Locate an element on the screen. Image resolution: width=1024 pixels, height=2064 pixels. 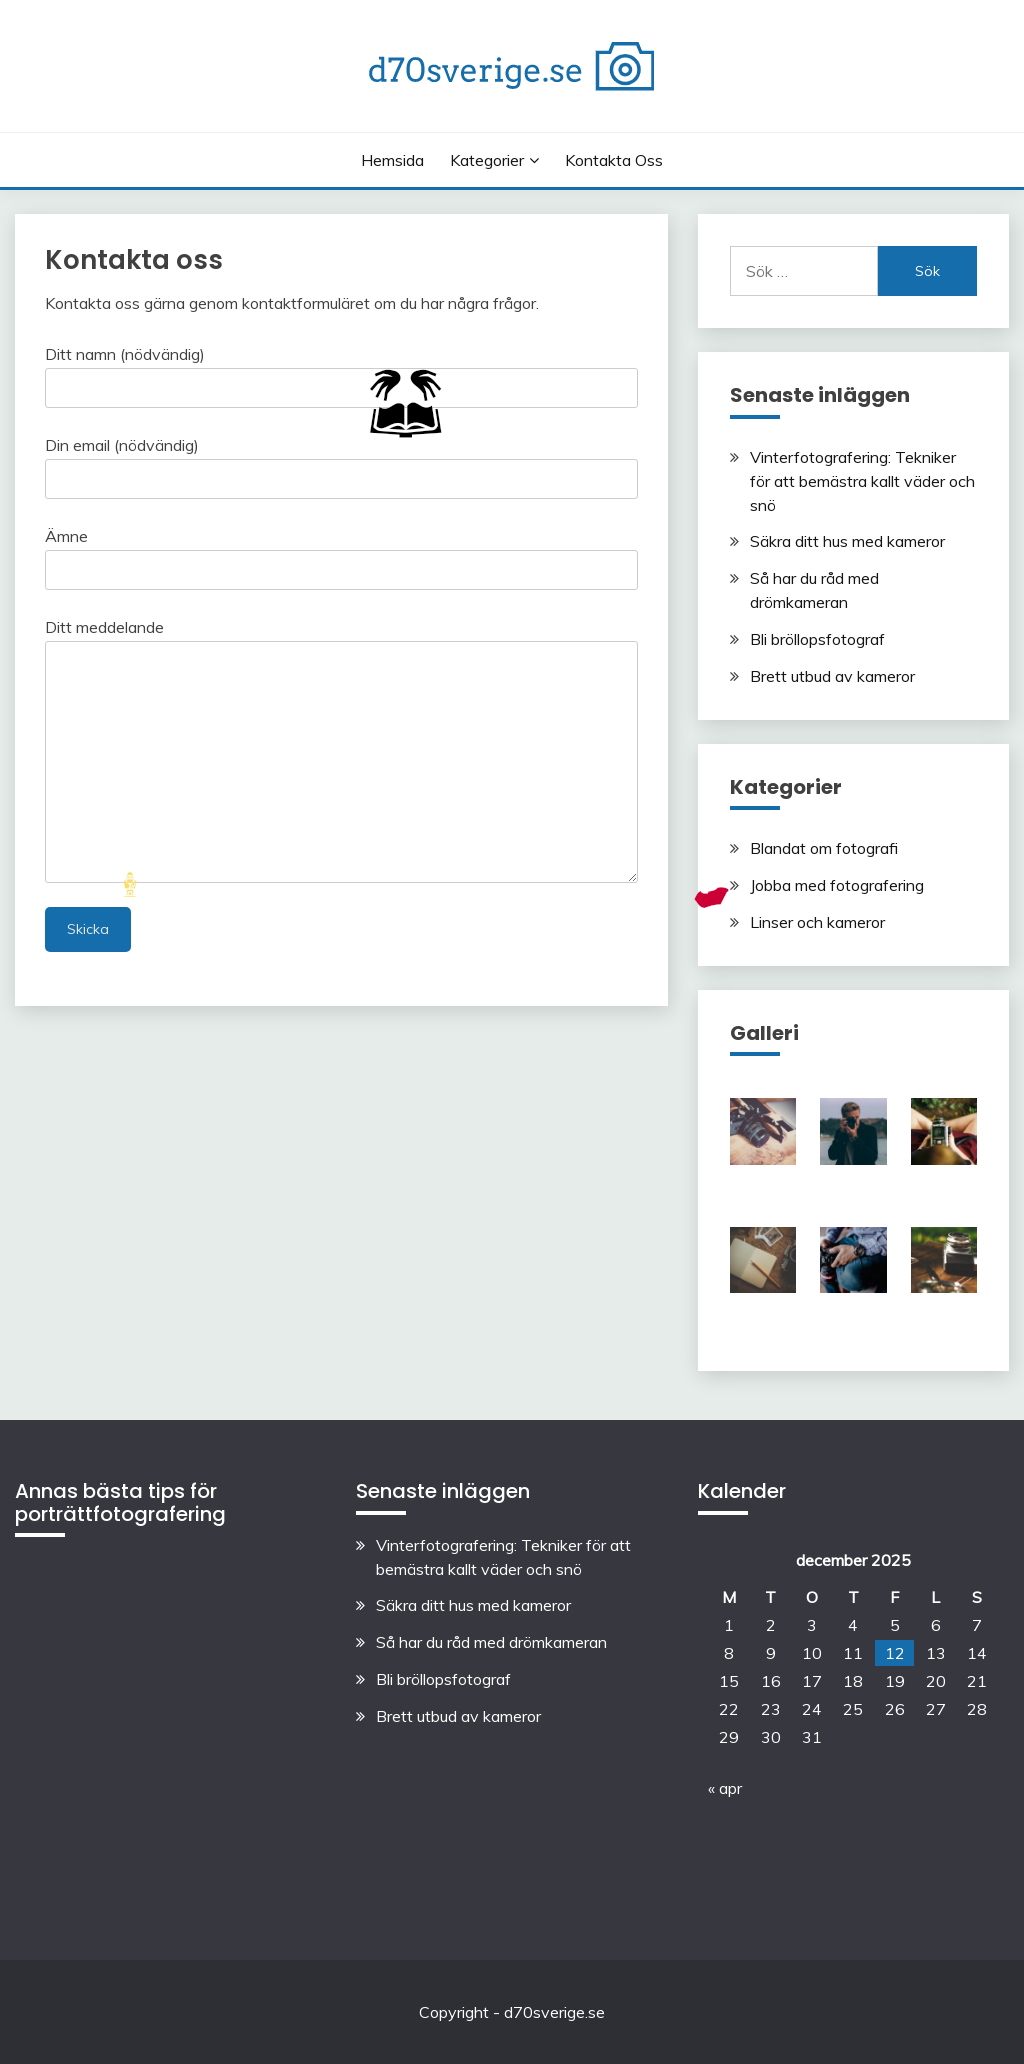
access tutorial or learning resources is located at coordinates (405, 405).